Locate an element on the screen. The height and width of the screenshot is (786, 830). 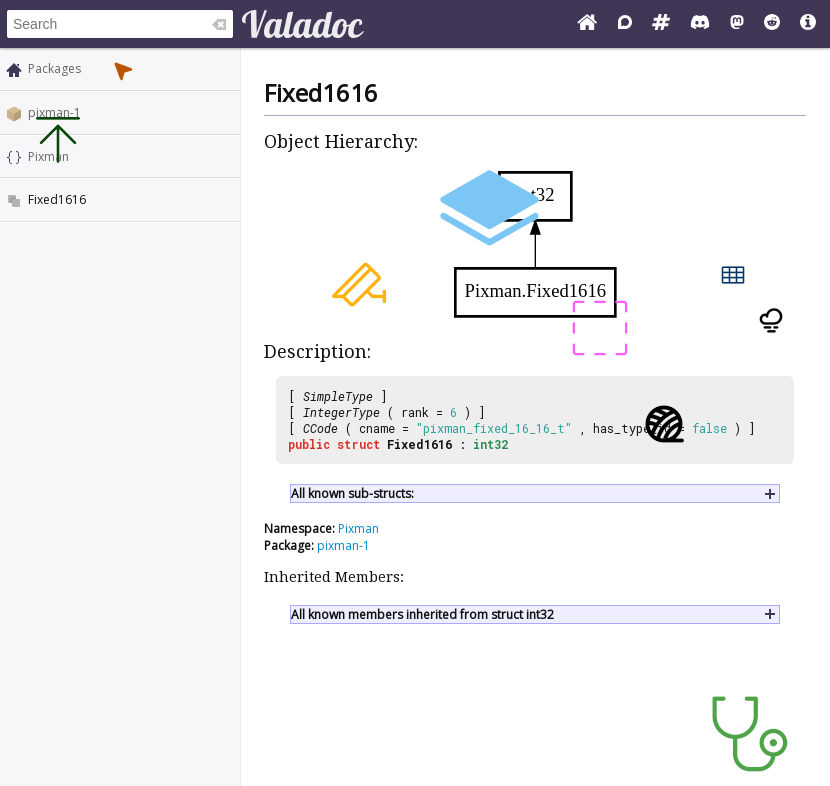
view layers or stacked content is located at coordinates (489, 209).